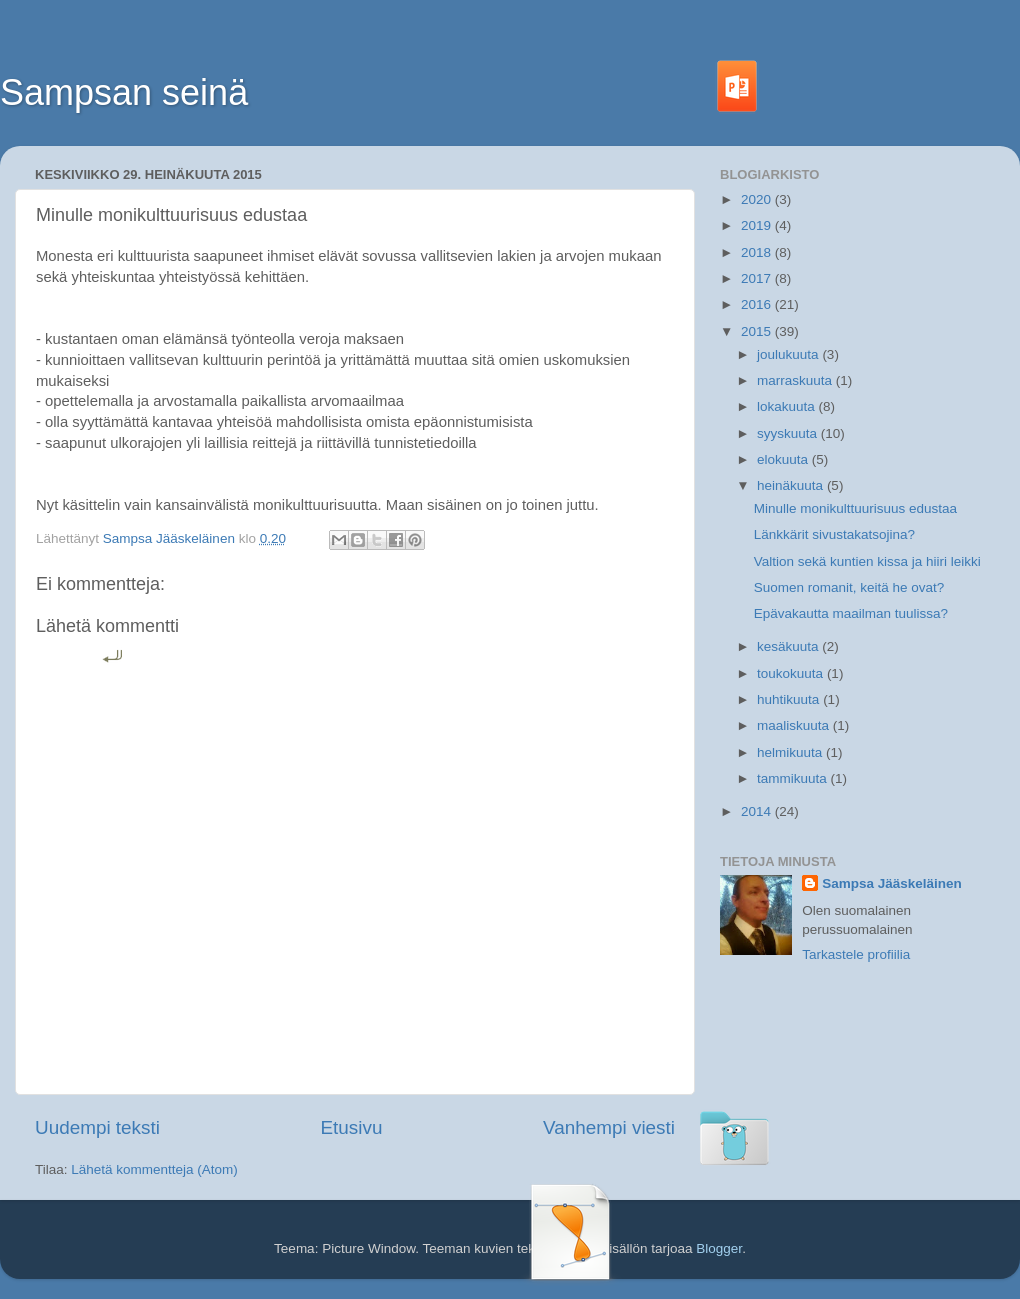  Describe the element at coordinates (112, 655) in the screenshot. I see `reply to all recipients of an email` at that location.